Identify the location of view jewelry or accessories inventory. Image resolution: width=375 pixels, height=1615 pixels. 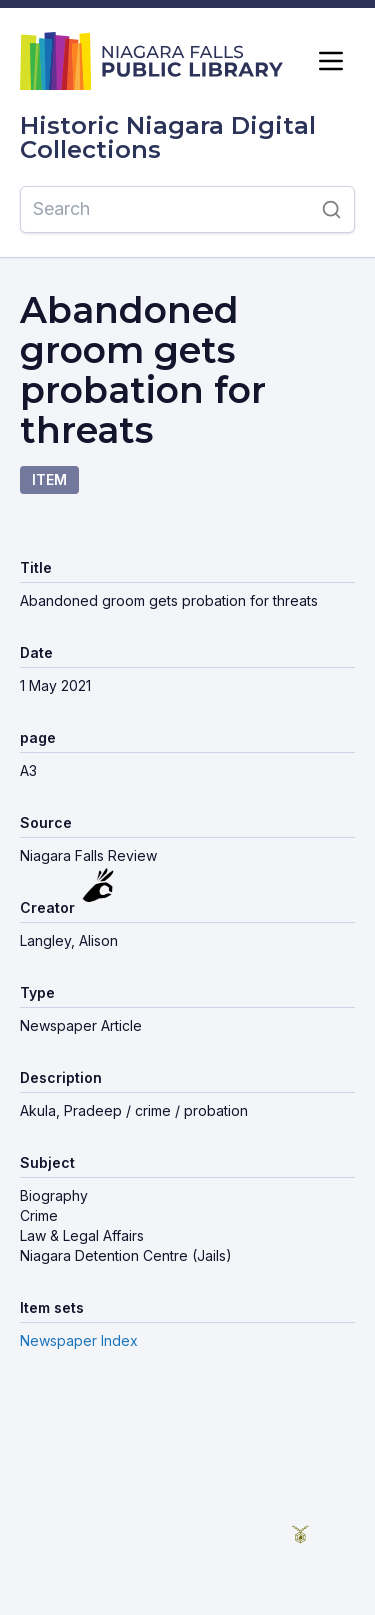
(300, 1534).